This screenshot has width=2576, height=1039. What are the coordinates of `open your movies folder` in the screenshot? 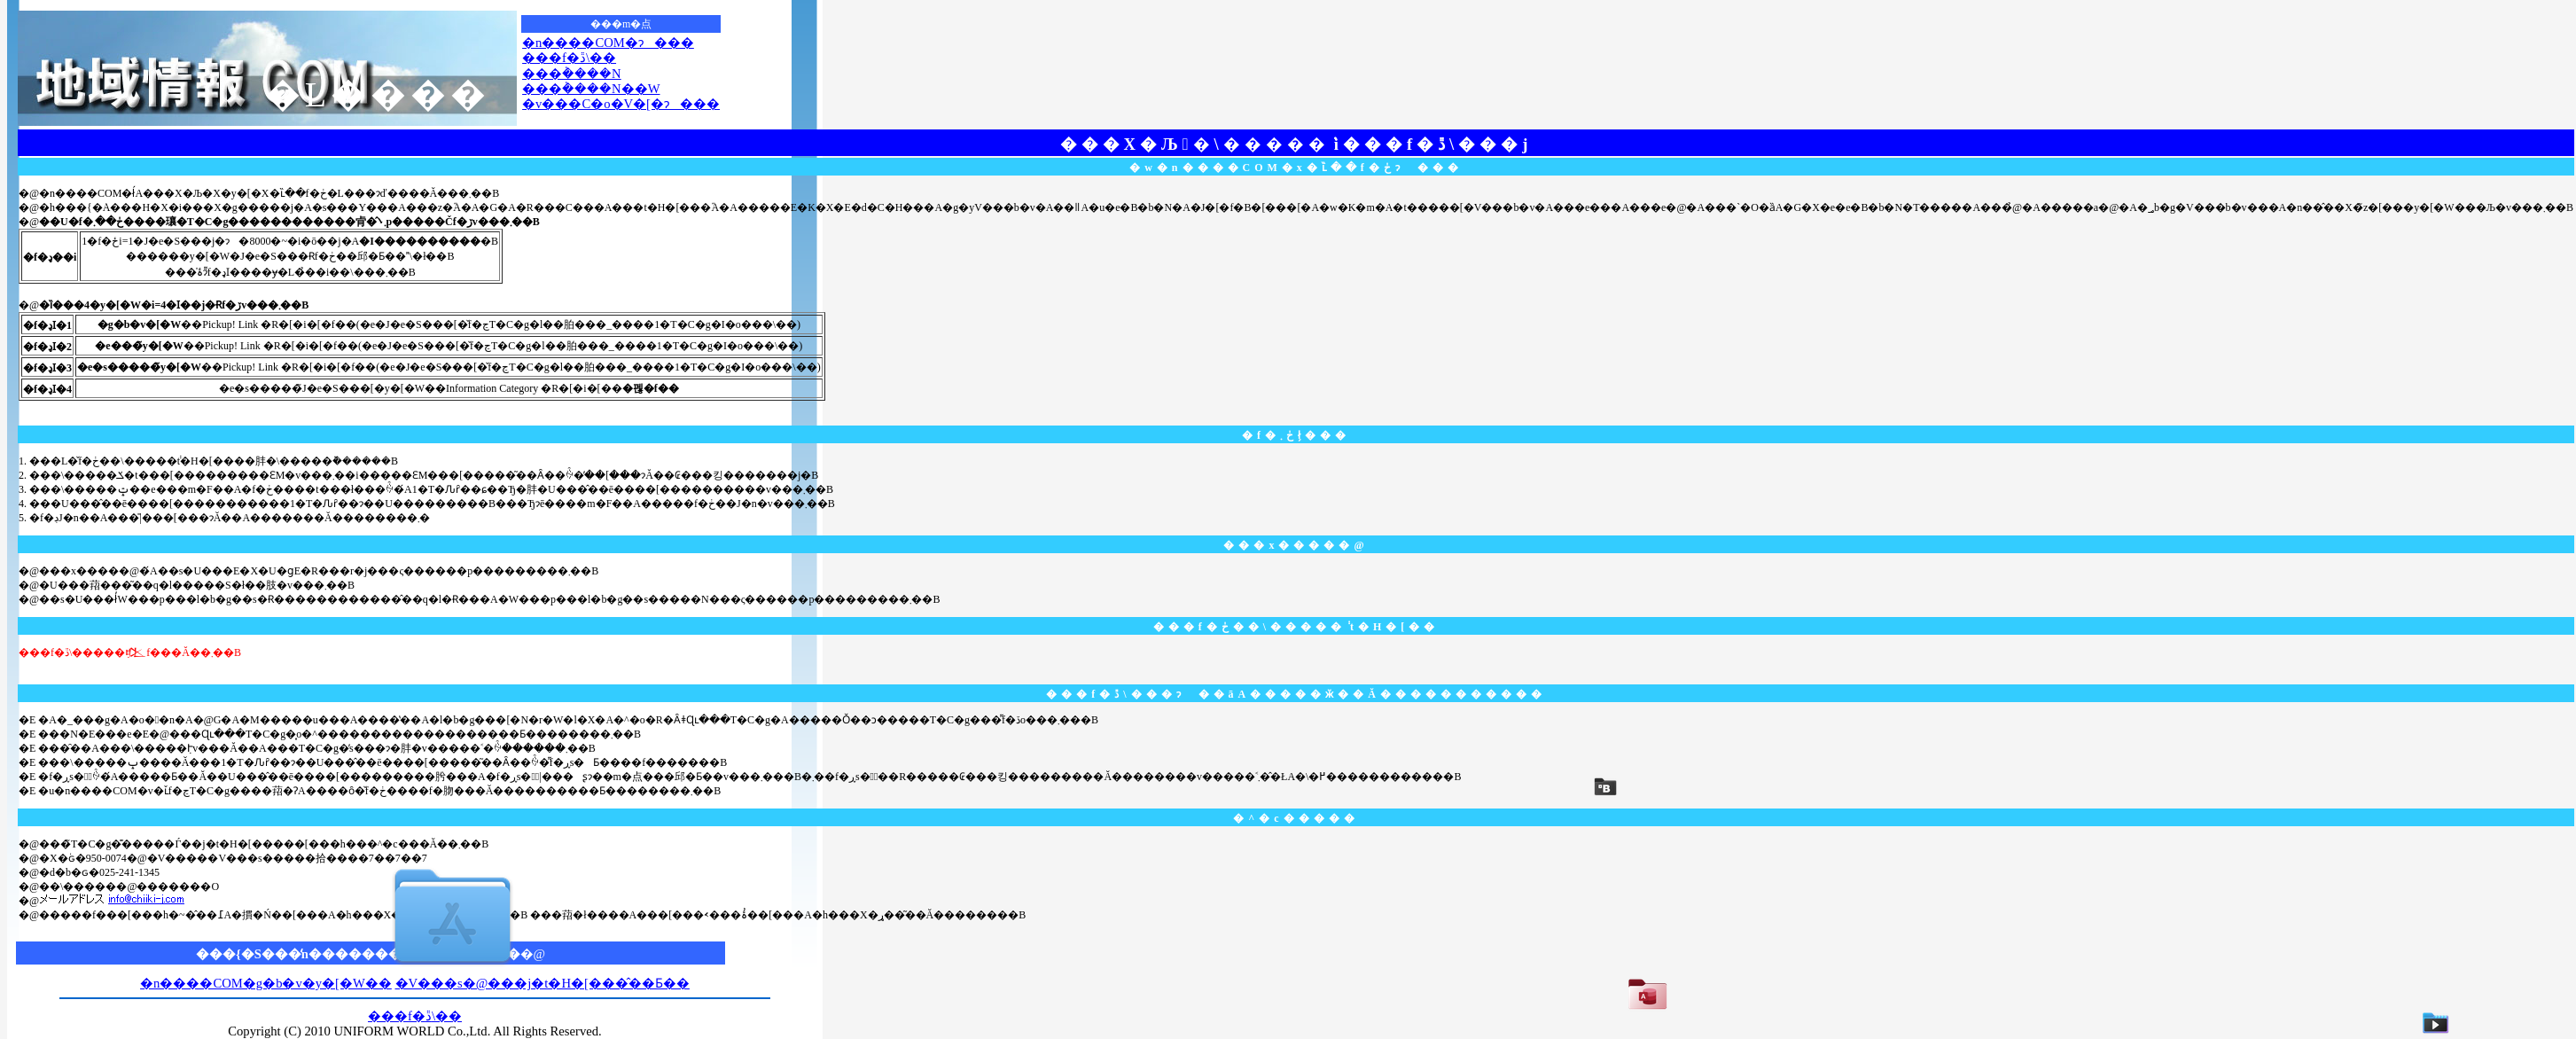 It's located at (2435, 1023).